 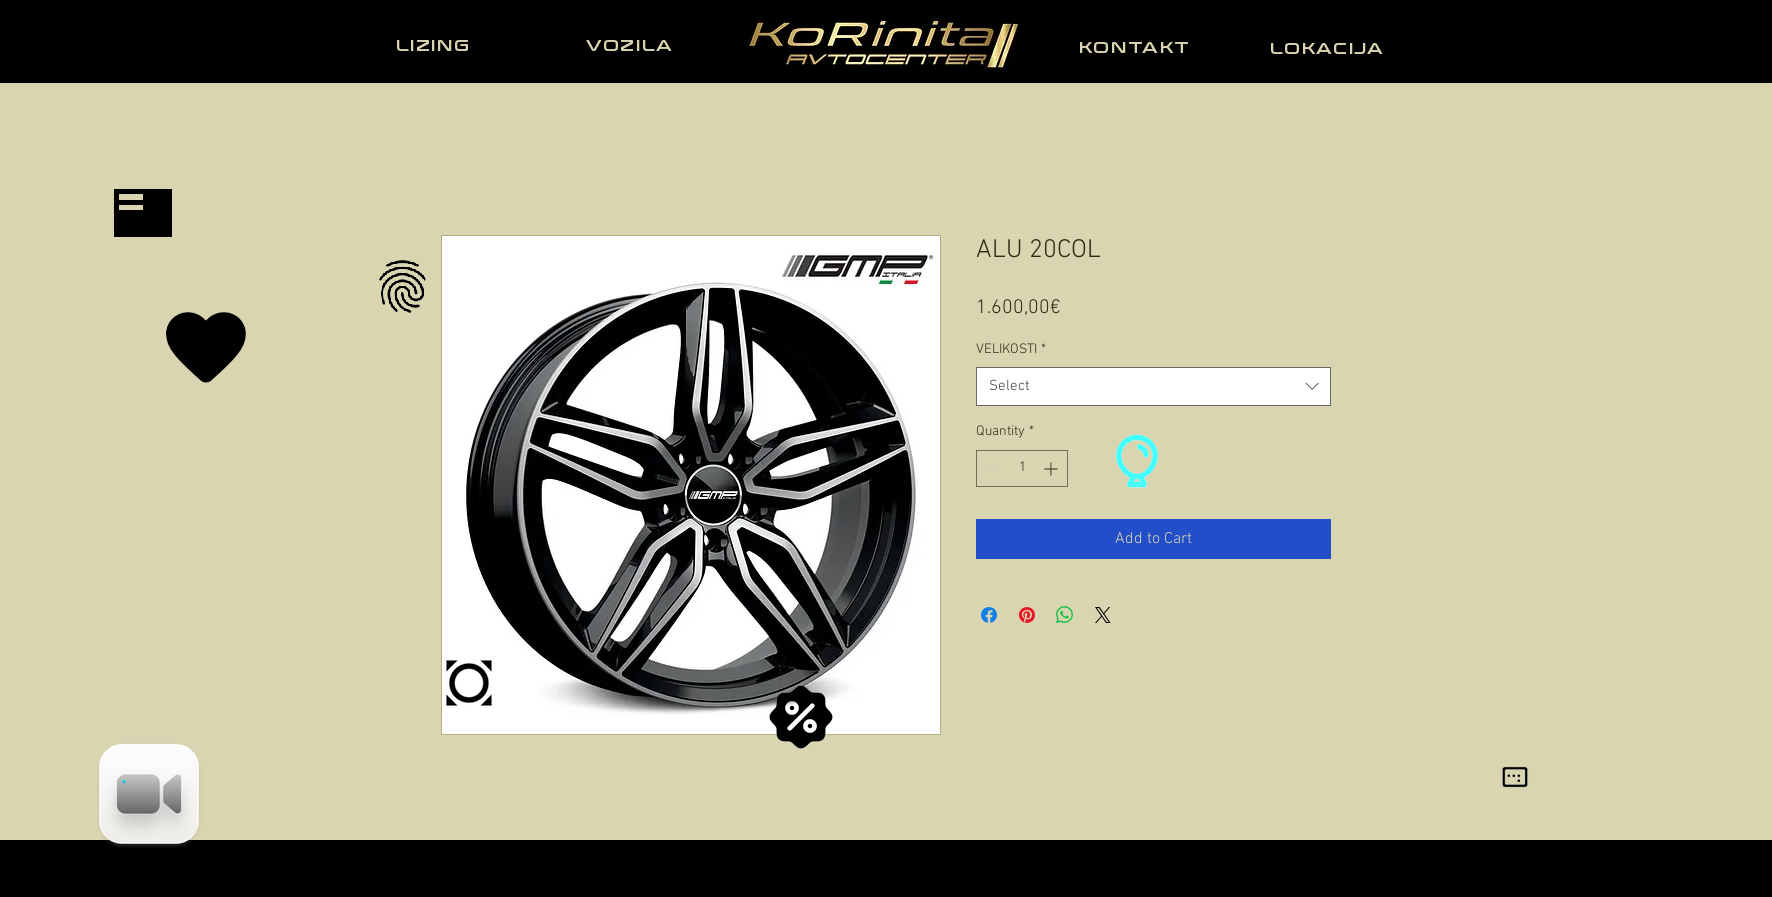 What do you see at coordinates (1137, 461) in the screenshot?
I see `celebrate an event or milestone` at bounding box center [1137, 461].